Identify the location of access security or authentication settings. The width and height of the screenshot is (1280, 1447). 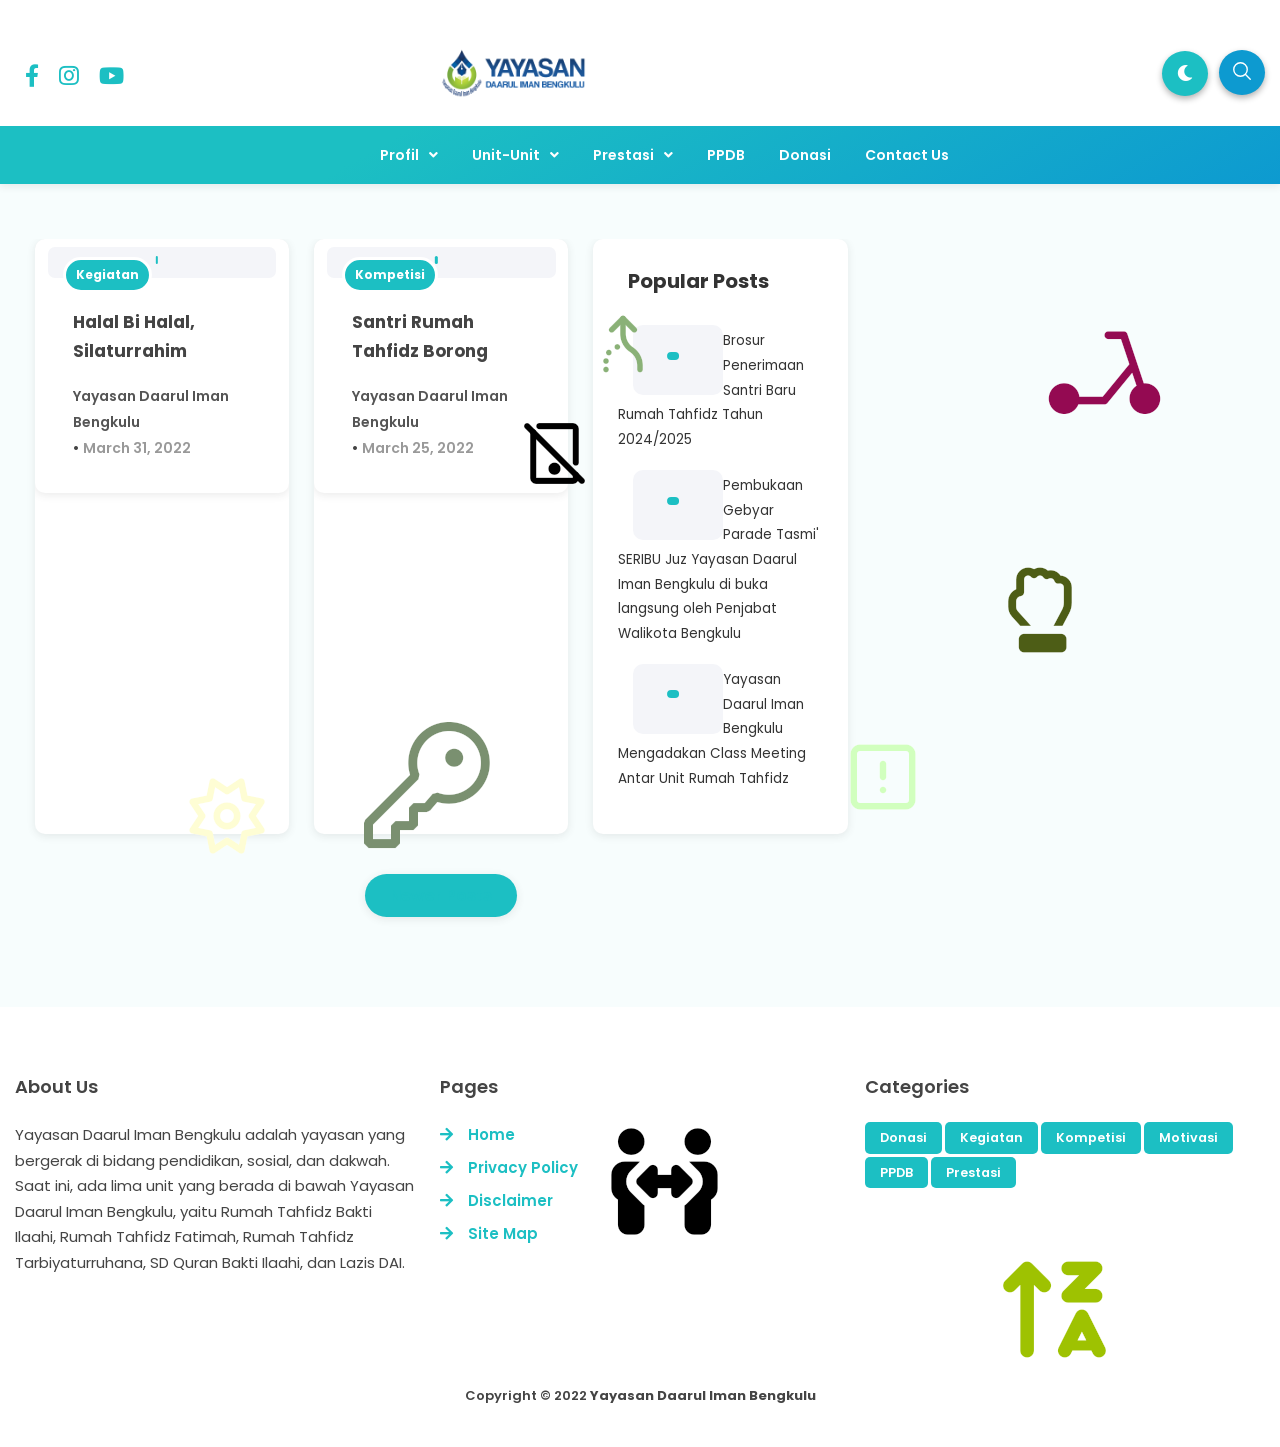
(427, 785).